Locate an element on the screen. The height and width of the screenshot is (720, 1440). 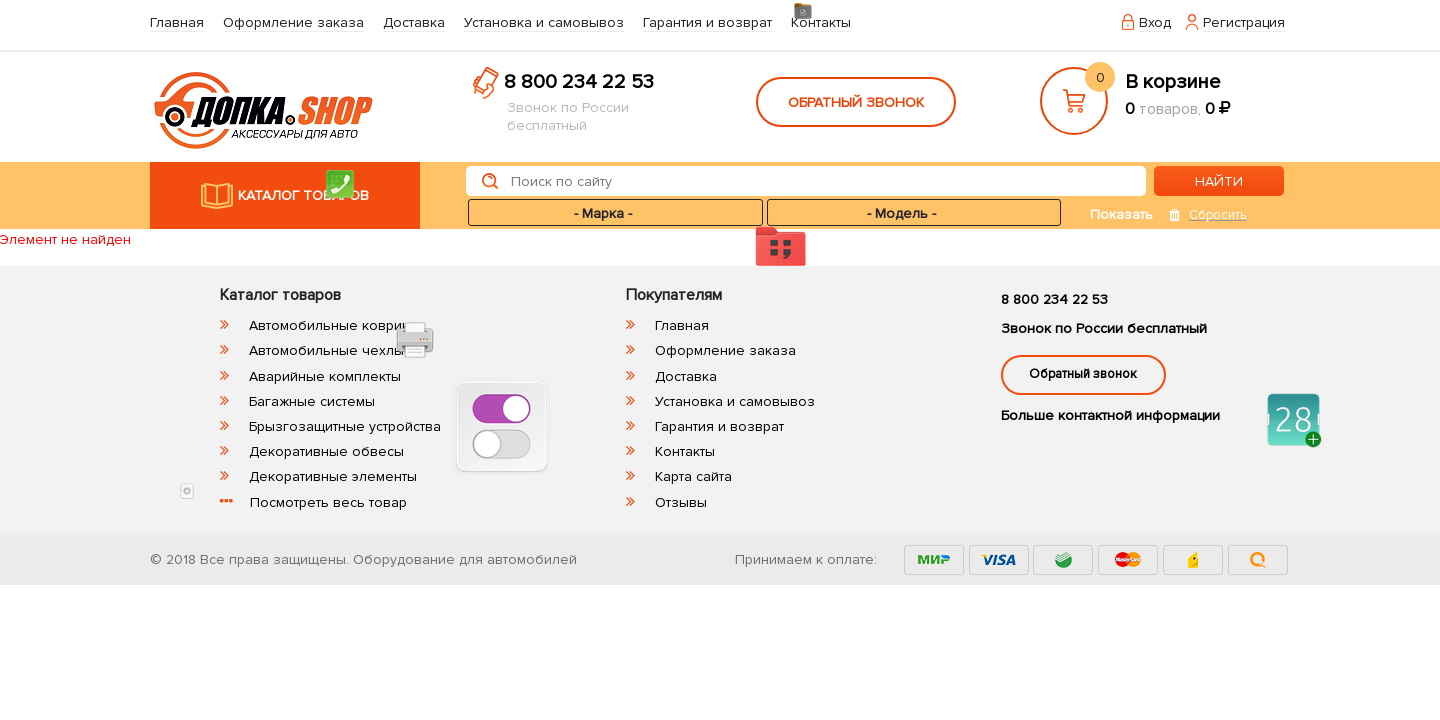
a desktop application shortcut file is located at coordinates (187, 491).